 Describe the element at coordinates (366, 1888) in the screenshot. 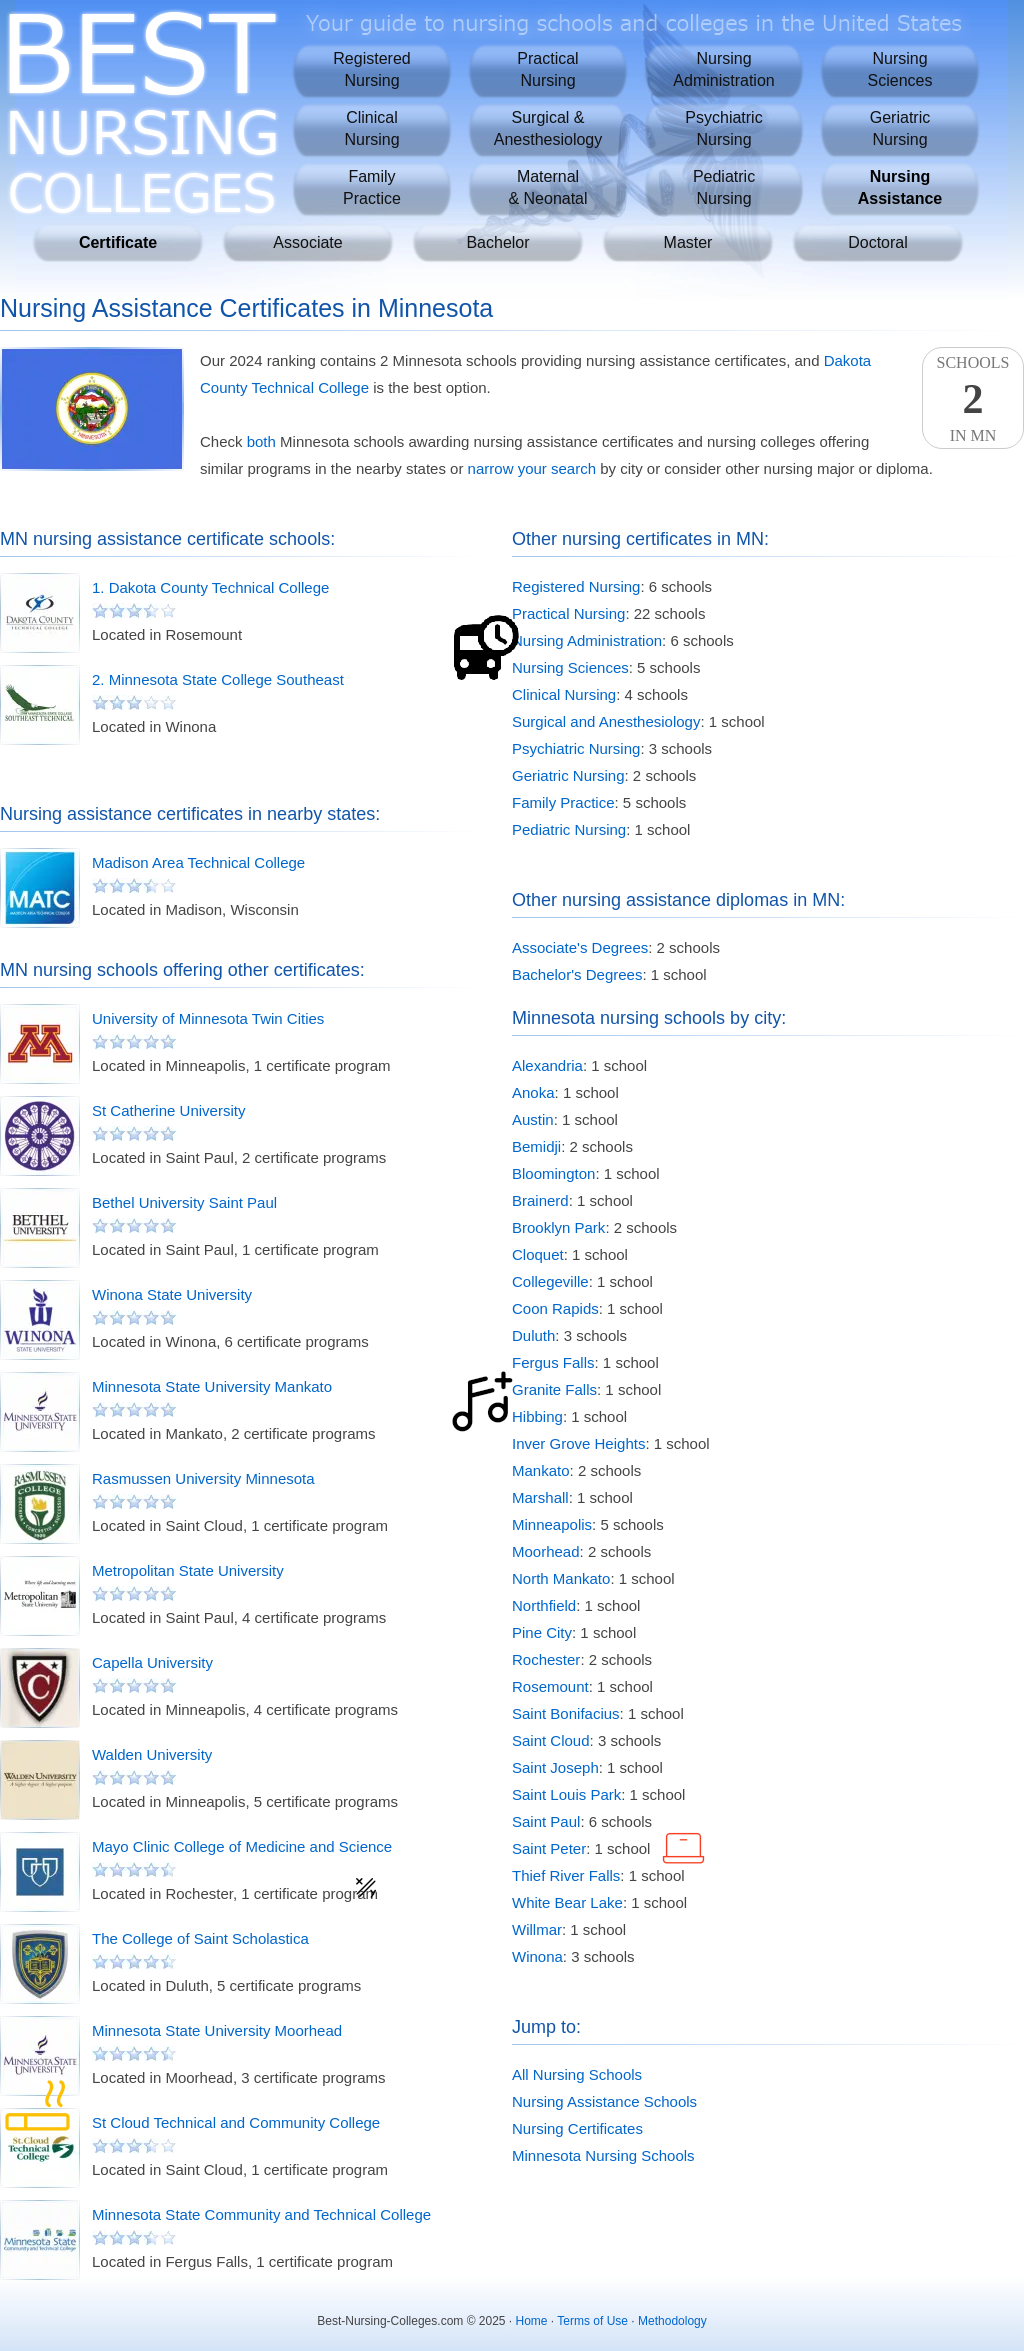

I see `perform floor division operation (x ÷ y rounded down)` at that location.